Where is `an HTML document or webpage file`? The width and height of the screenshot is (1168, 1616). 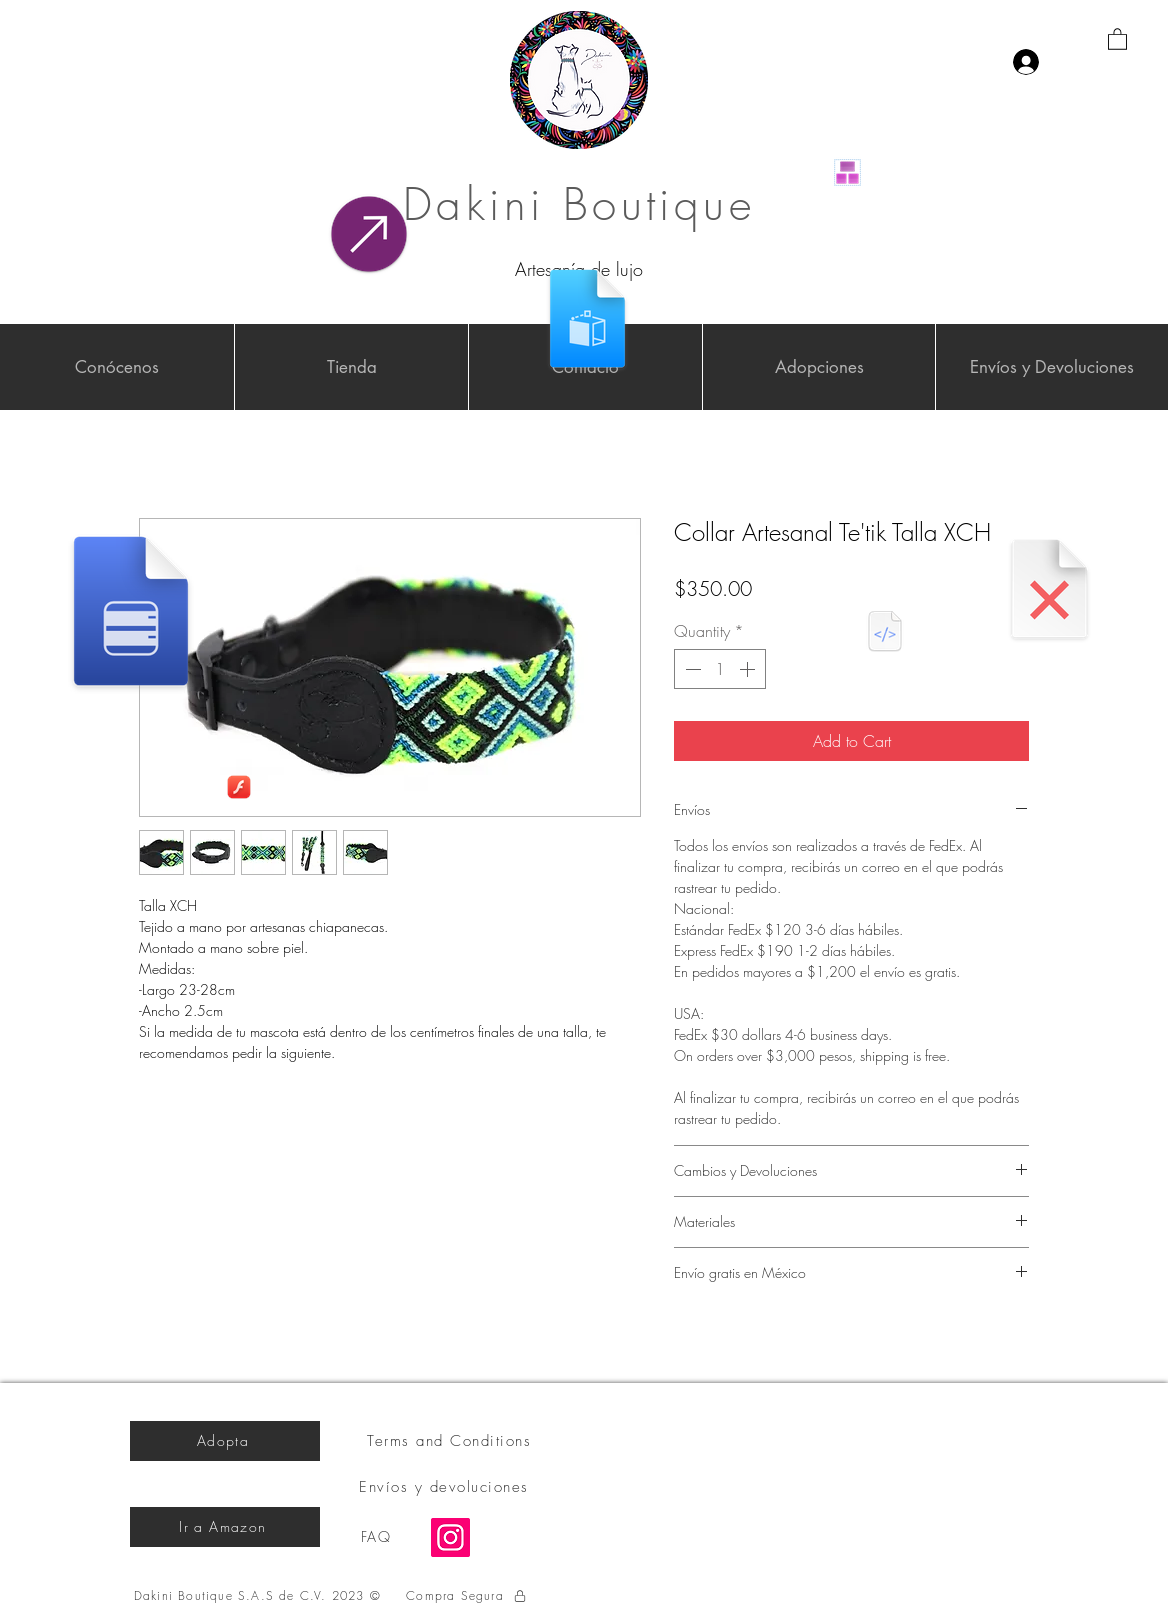 an HTML document or webpage file is located at coordinates (885, 631).